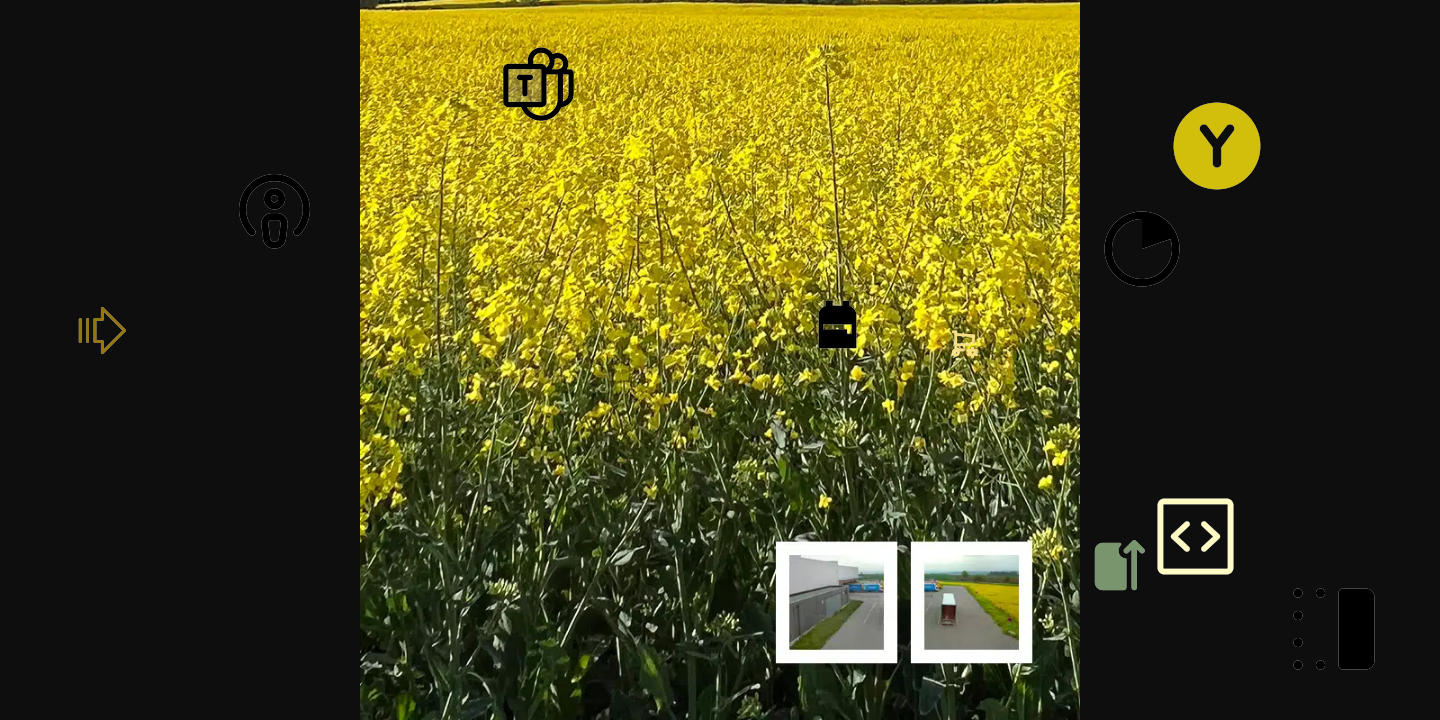 The height and width of the screenshot is (720, 1440). Describe the element at coordinates (274, 209) in the screenshot. I see `open apple podcasts app` at that location.